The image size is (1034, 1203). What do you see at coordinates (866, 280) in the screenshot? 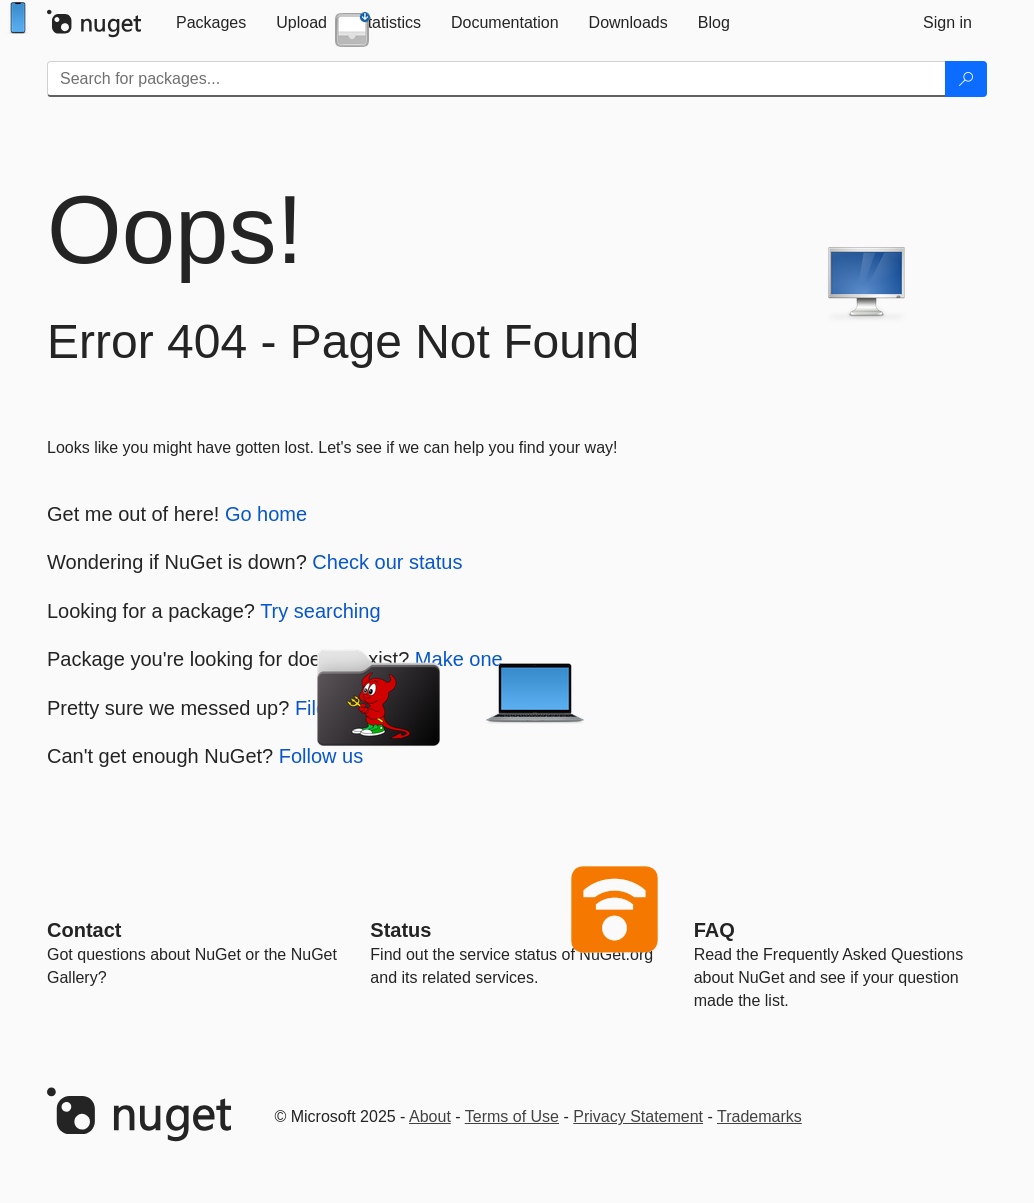
I see `display or monitor settings` at bounding box center [866, 280].